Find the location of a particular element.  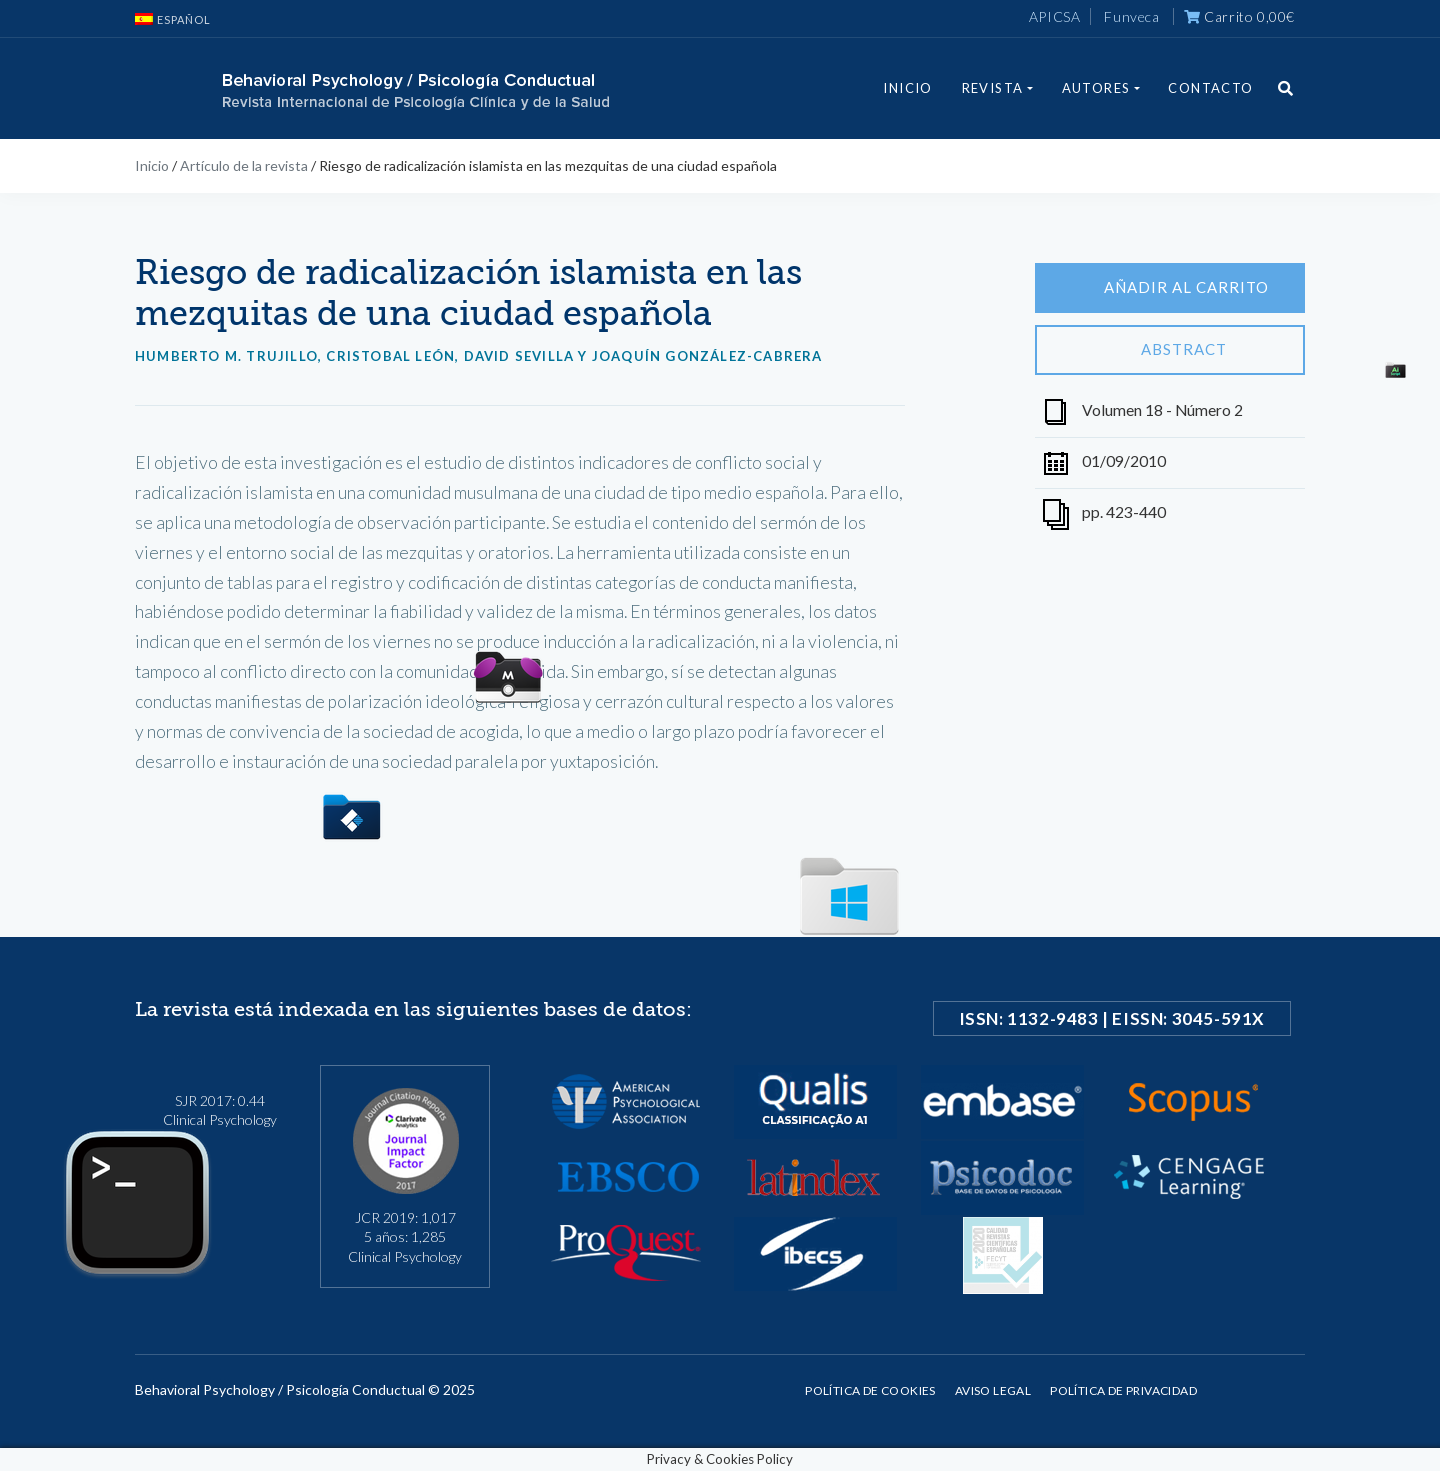

open terminal application is located at coordinates (137, 1202).